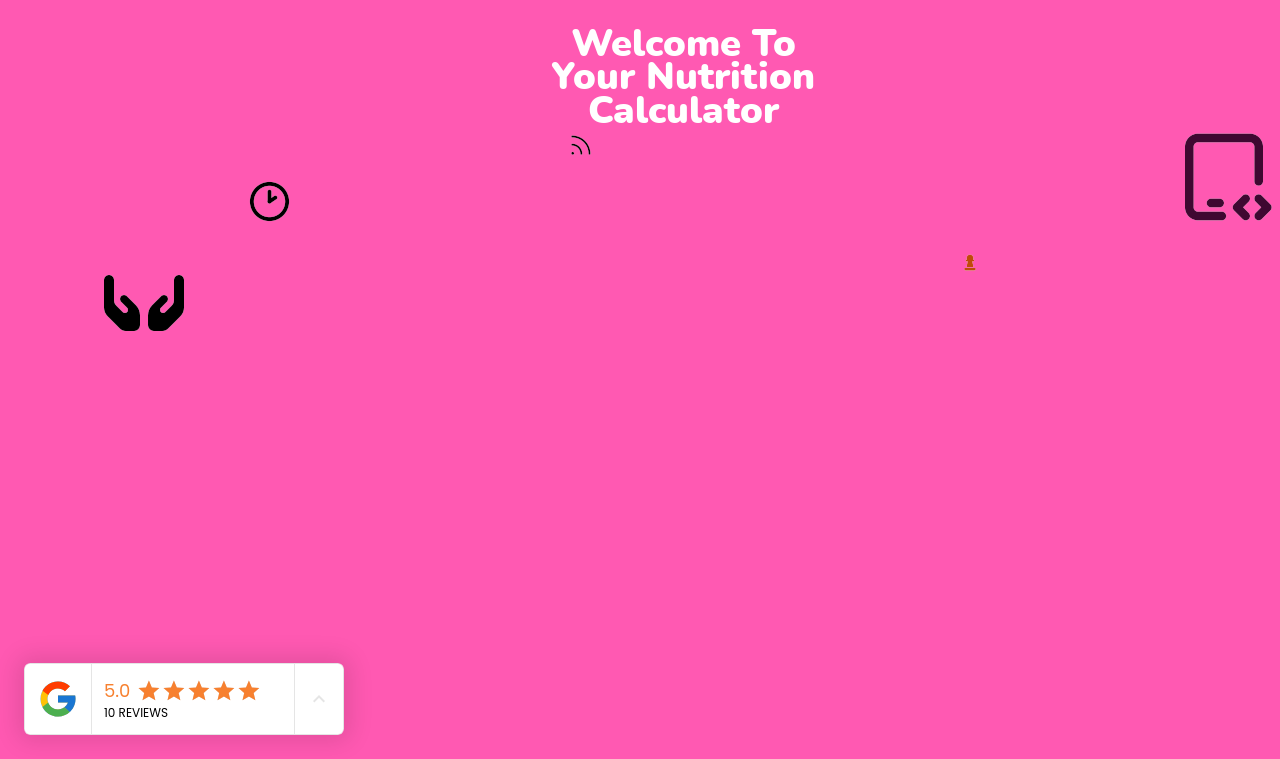 This screenshot has width=1280, height=759. What do you see at coordinates (1224, 177) in the screenshot?
I see `access code editor on tablet device` at bounding box center [1224, 177].